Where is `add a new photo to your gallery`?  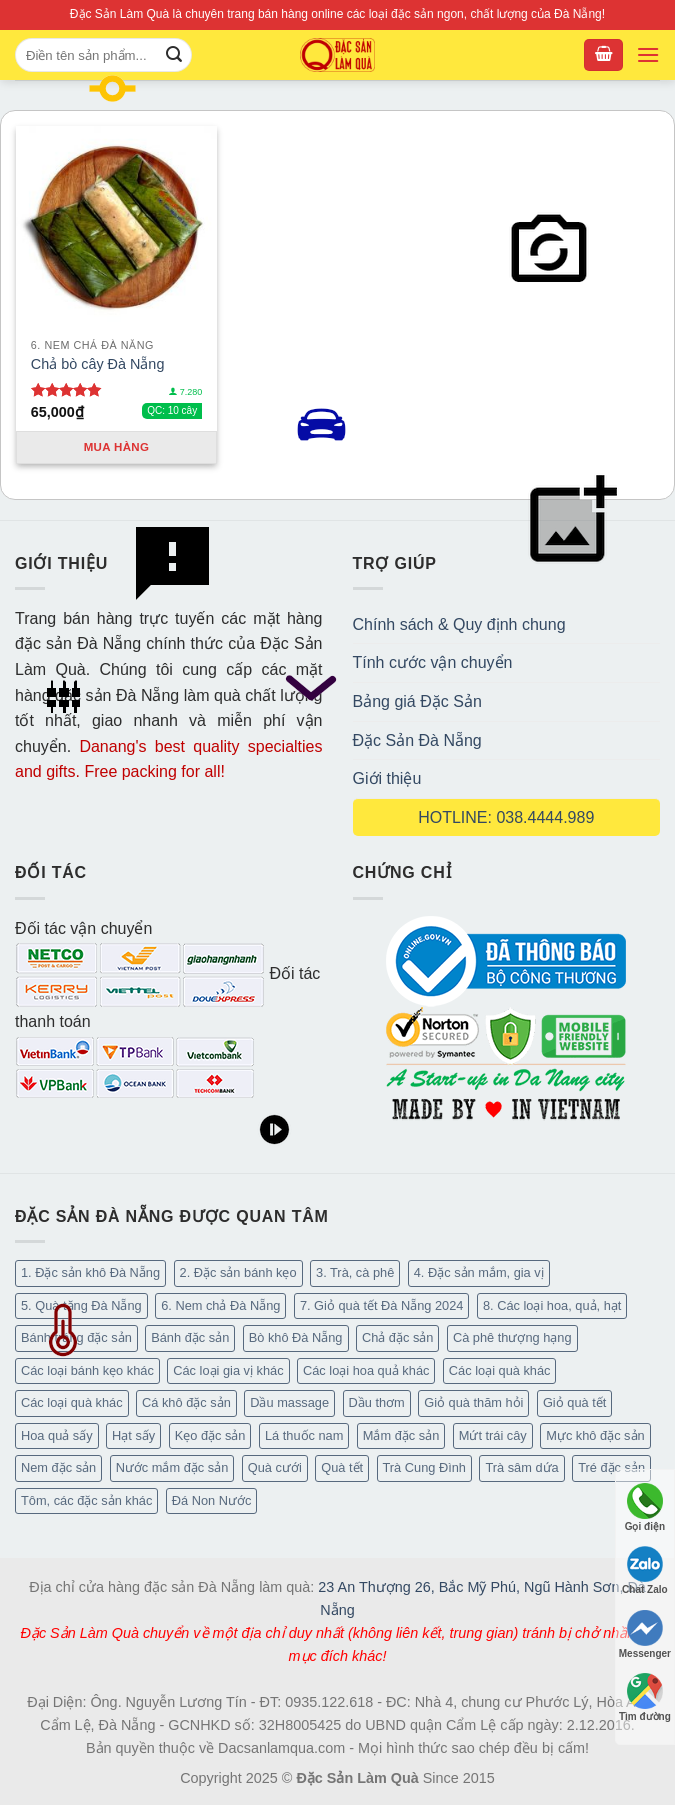
add a new photo to your gallery is located at coordinates (571, 520).